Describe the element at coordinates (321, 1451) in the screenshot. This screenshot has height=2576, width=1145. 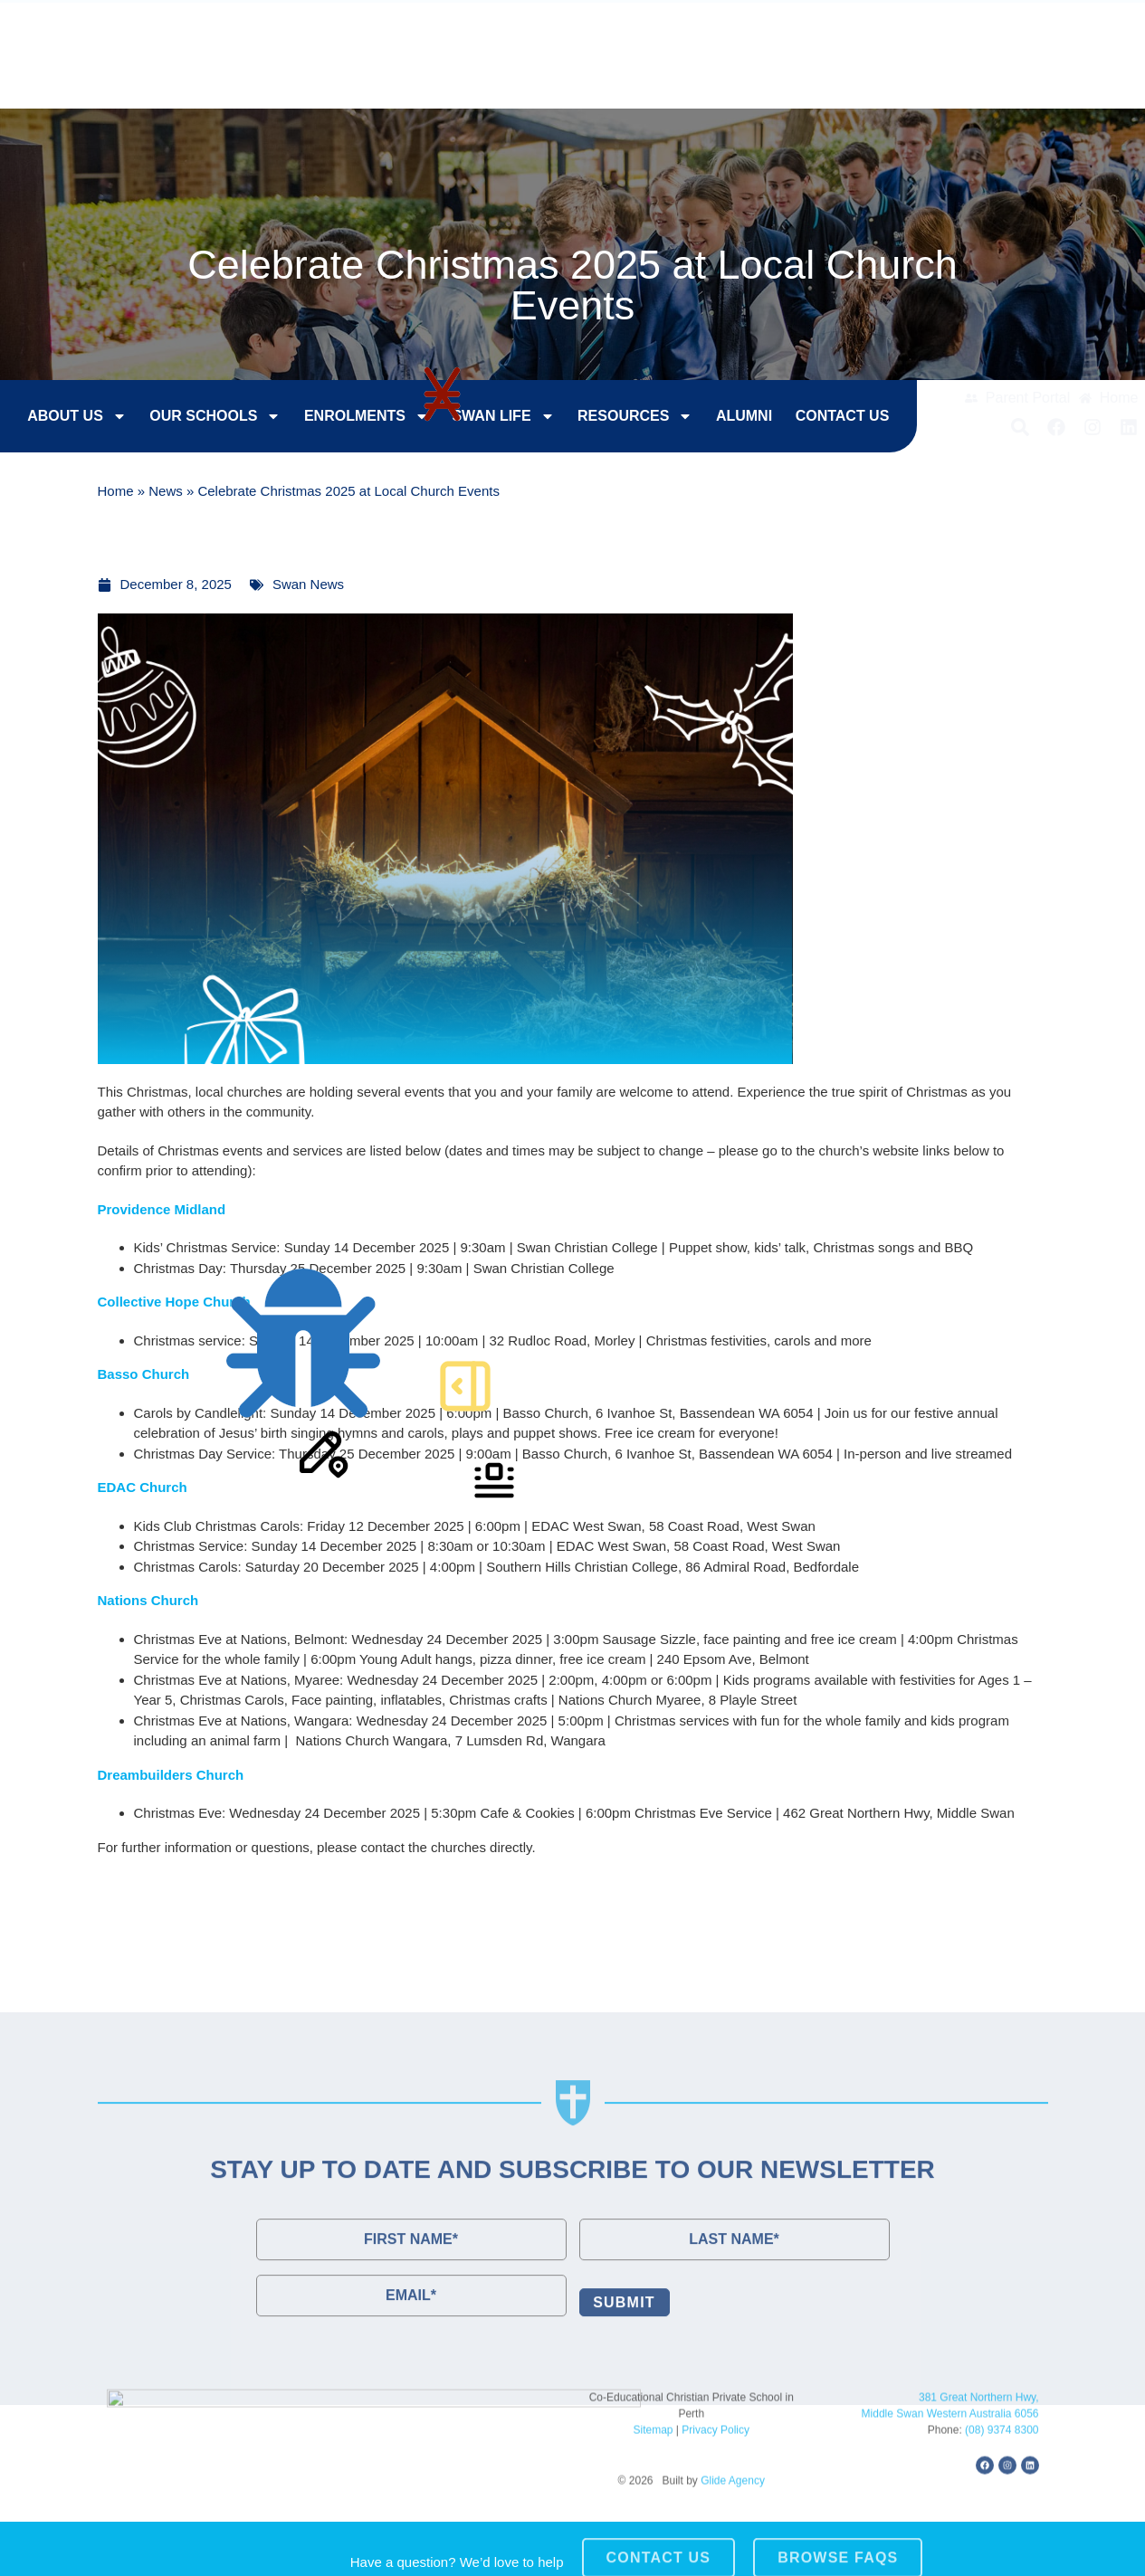
I see `pin or save an edited note` at that location.